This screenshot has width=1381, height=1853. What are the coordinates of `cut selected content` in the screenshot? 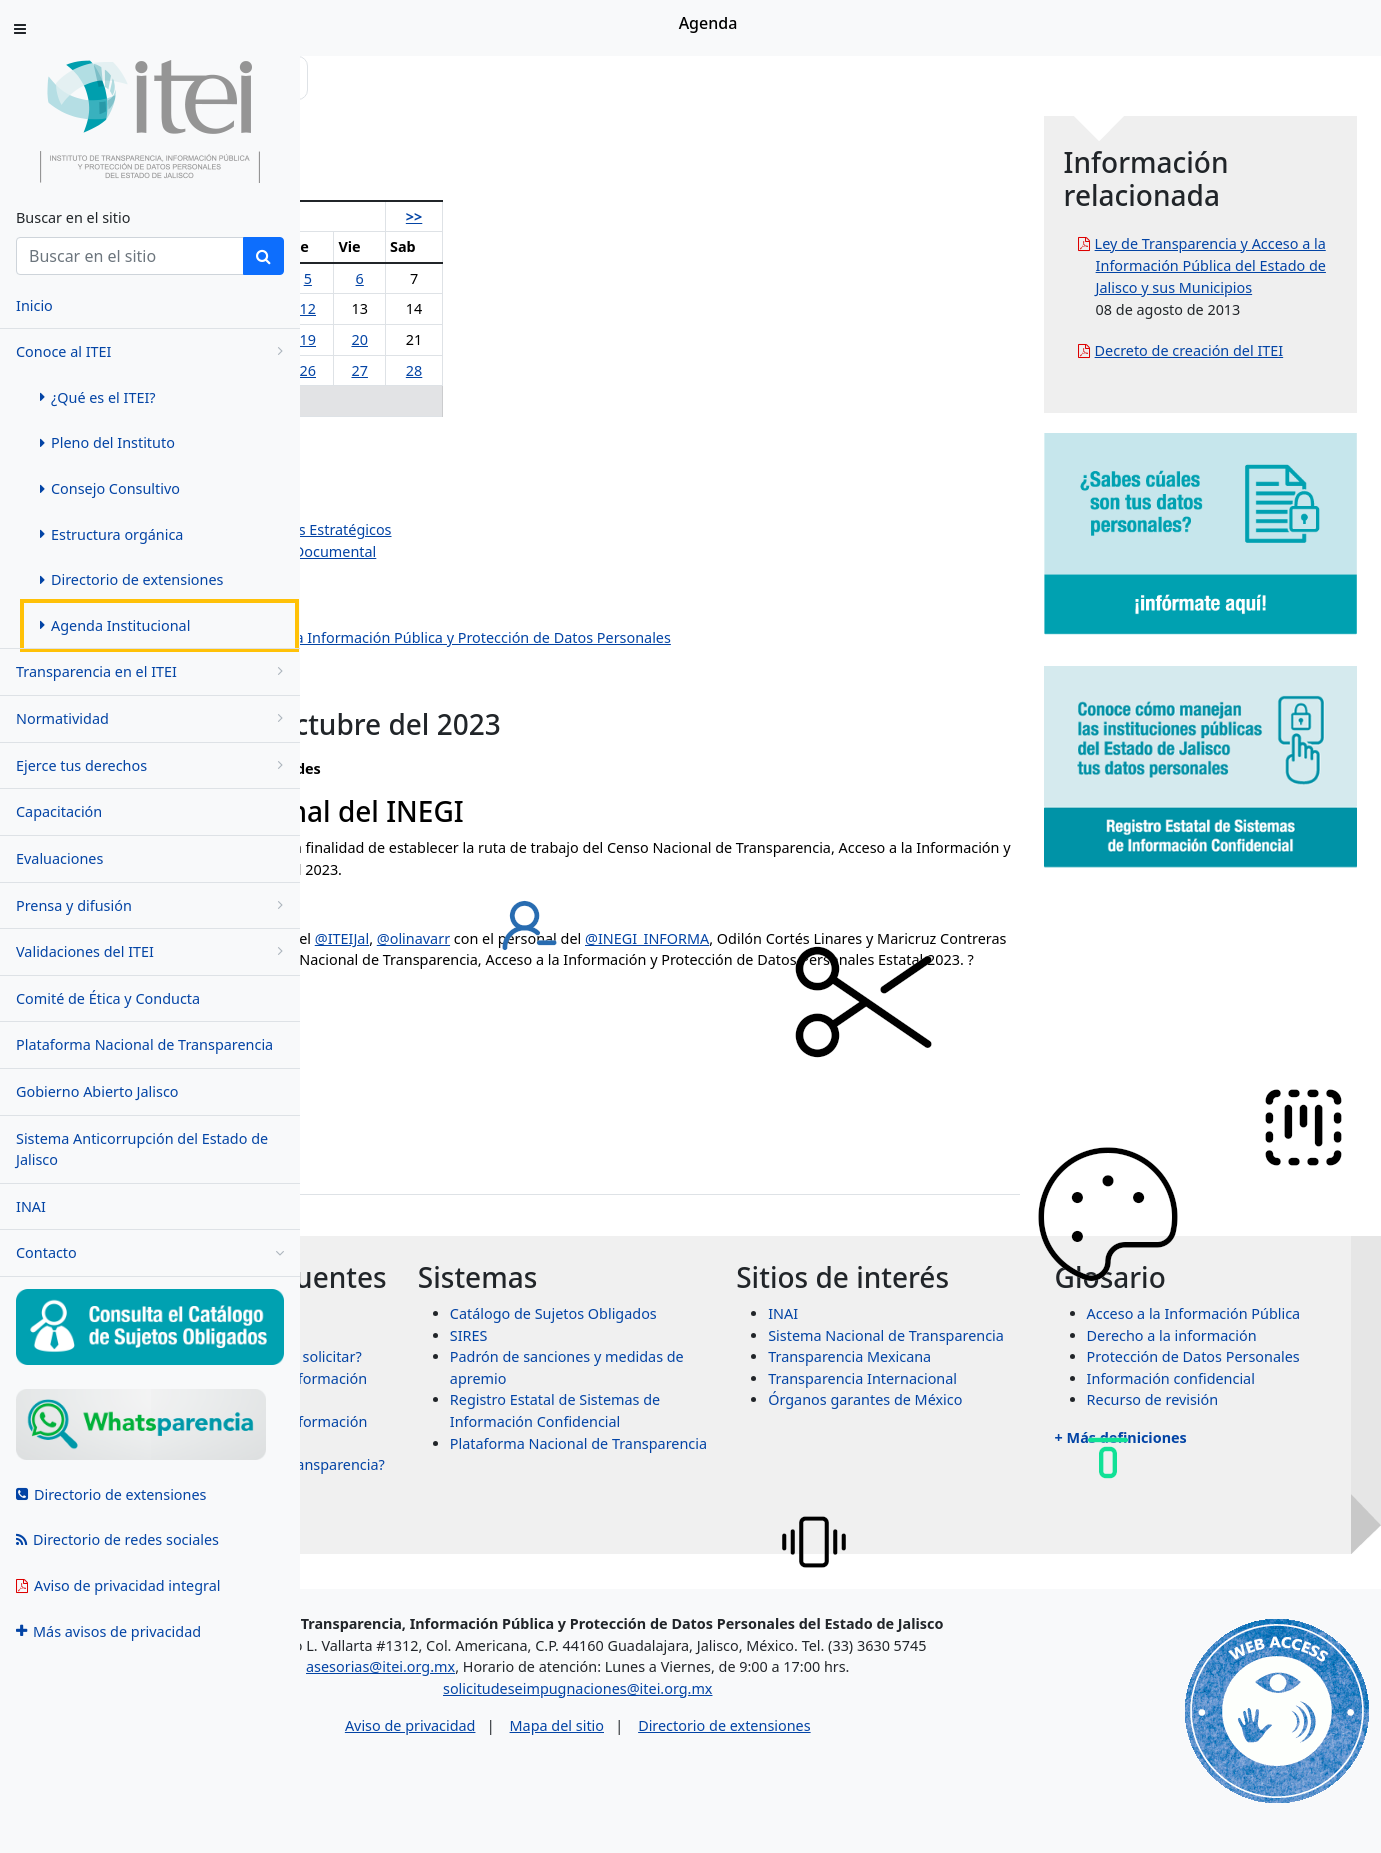 It's located at (861, 1002).